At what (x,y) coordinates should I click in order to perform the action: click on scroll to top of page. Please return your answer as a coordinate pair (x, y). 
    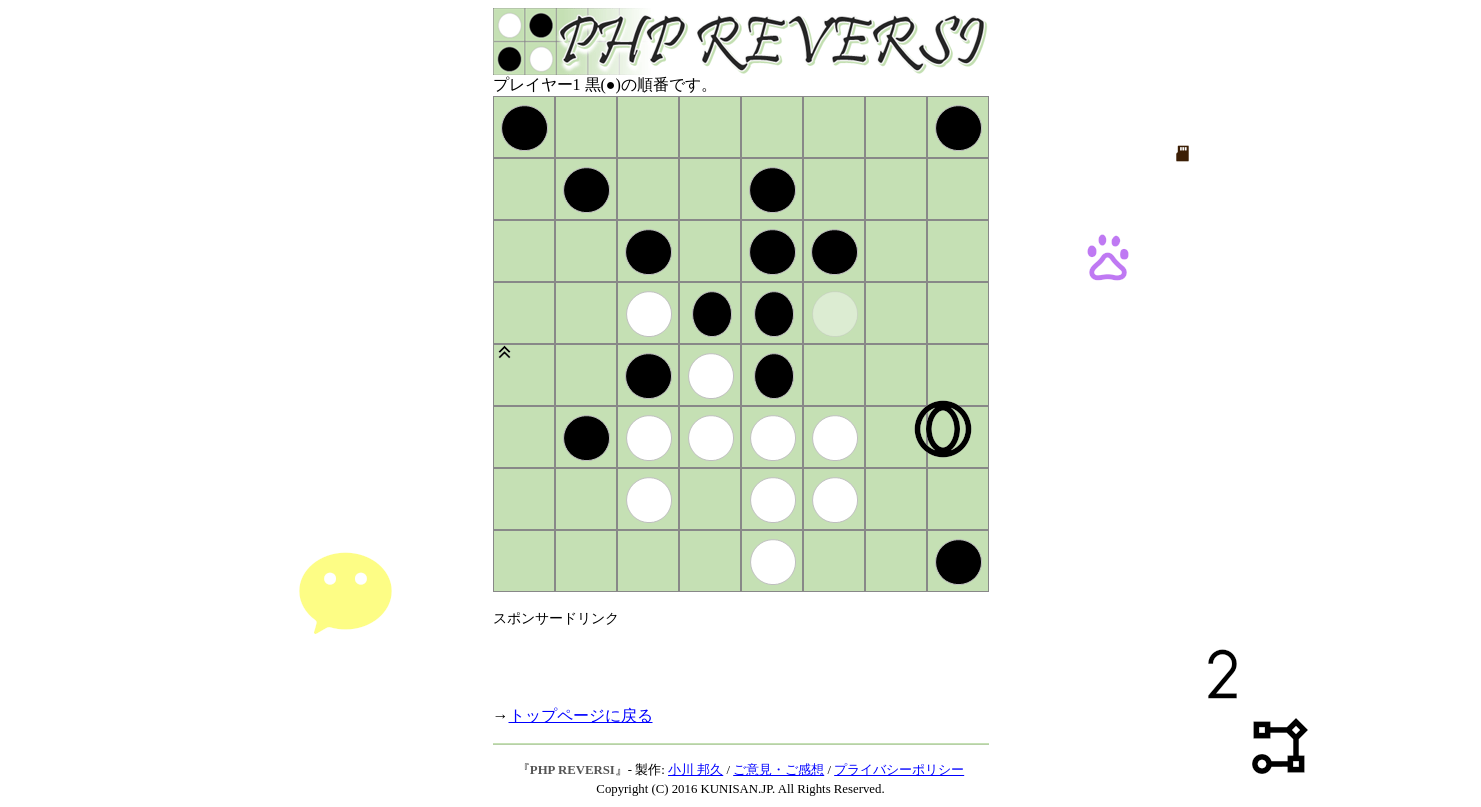
    Looking at the image, I should click on (504, 352).